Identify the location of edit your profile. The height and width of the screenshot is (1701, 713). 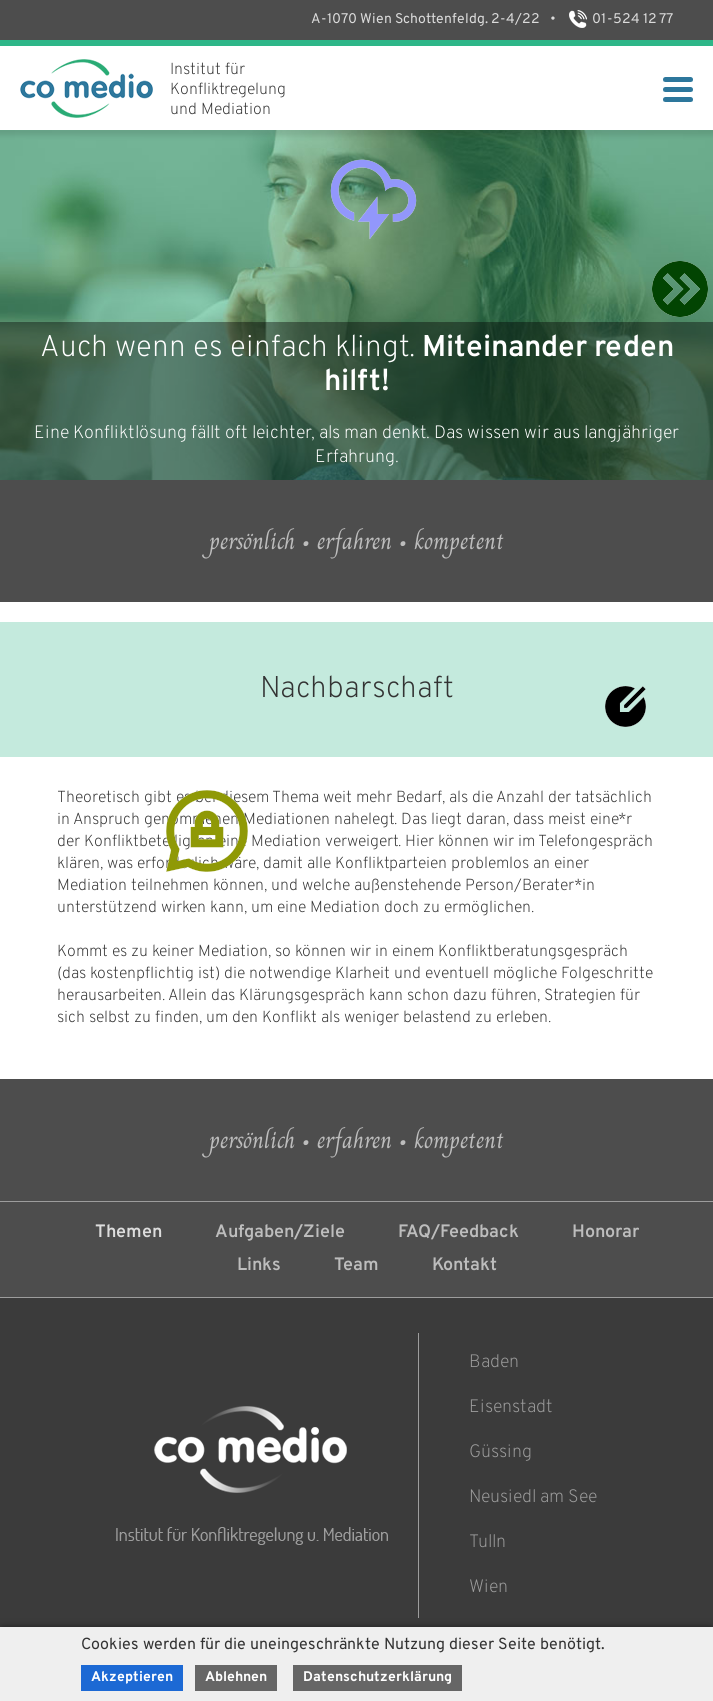
(625, 706).